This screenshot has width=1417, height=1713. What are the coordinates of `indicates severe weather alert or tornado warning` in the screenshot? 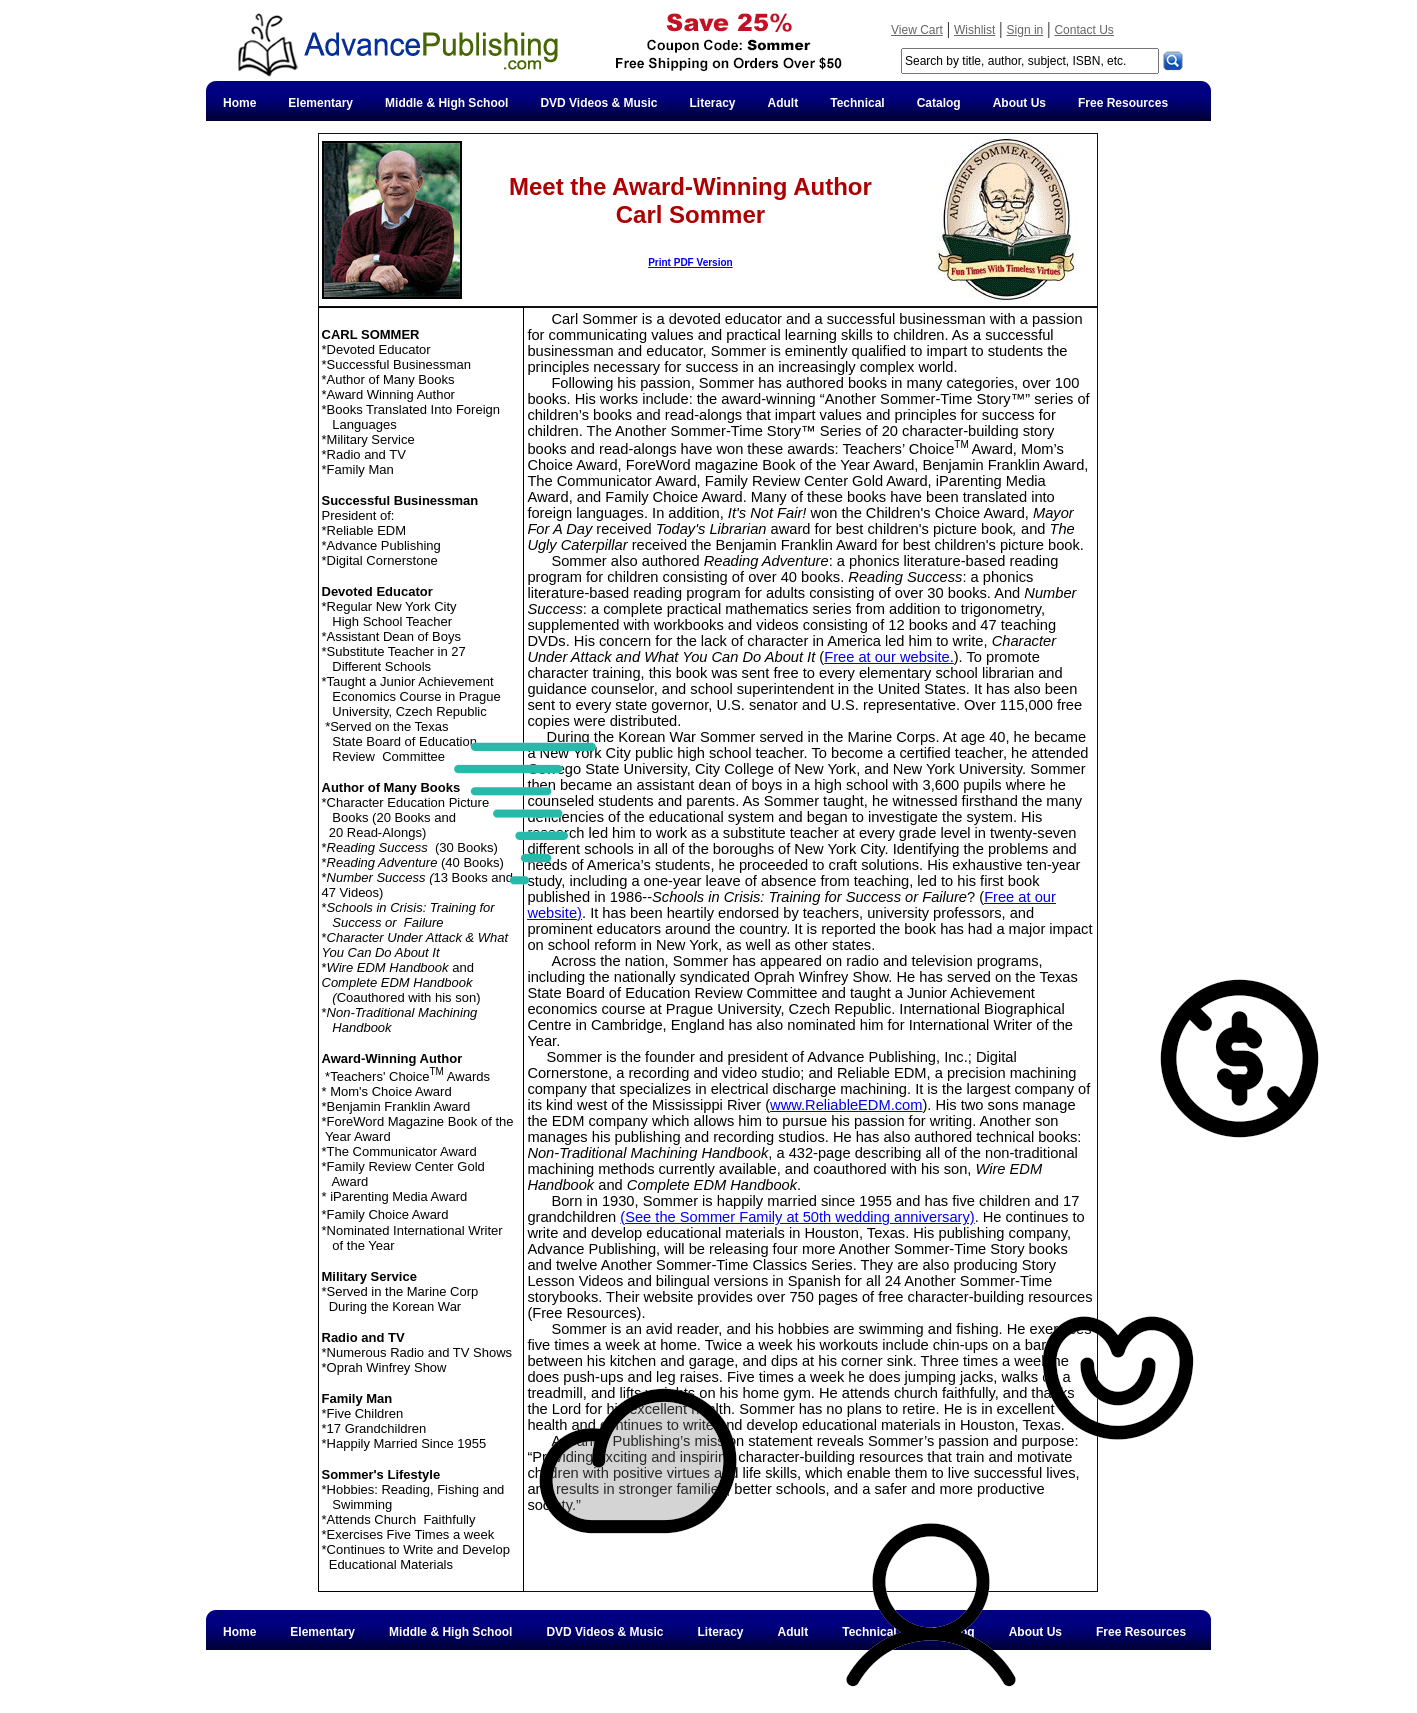 It's located at (525, 808).